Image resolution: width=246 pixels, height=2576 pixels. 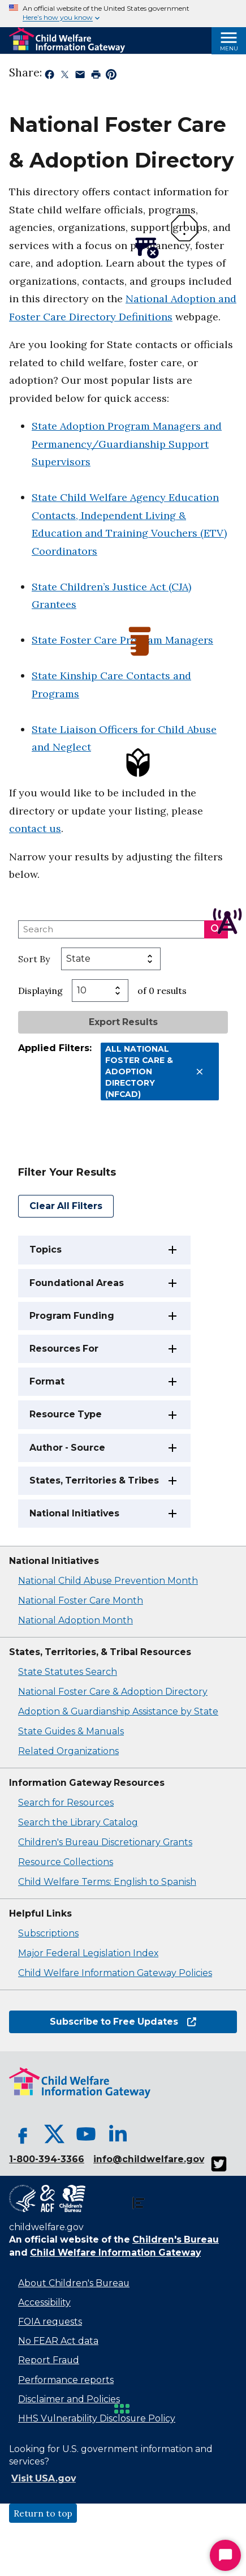 I want to click on indicates a warning or critical alert, so click(x=184, y=228).